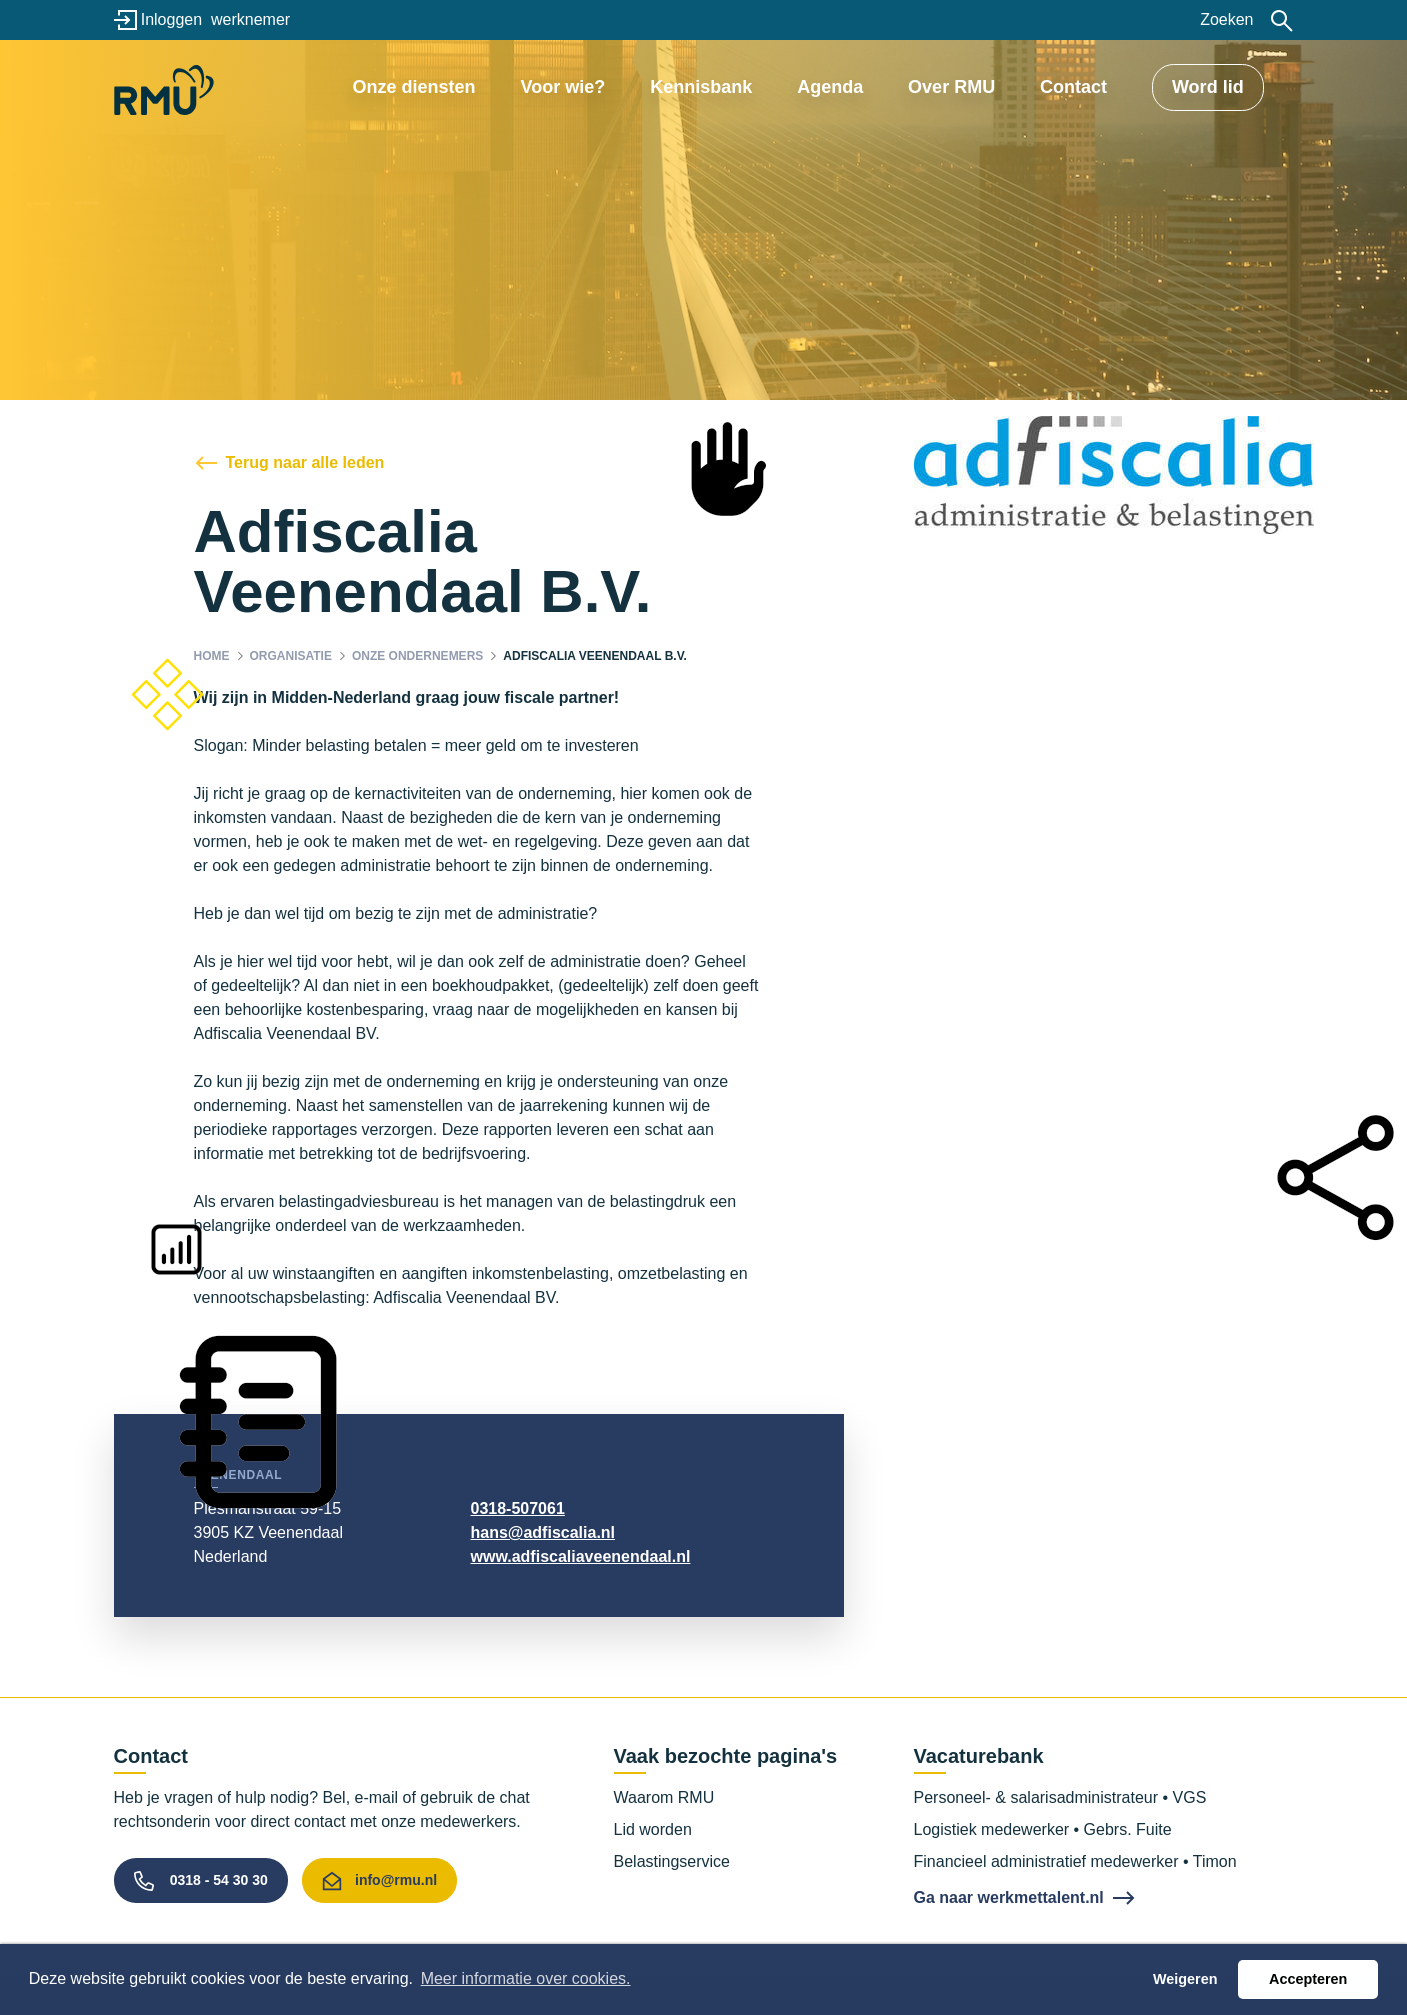 Image resolution: width=1407 pixels, height=2015 pixels. I want to click on view analytics or statistics, so click(176, 1249).